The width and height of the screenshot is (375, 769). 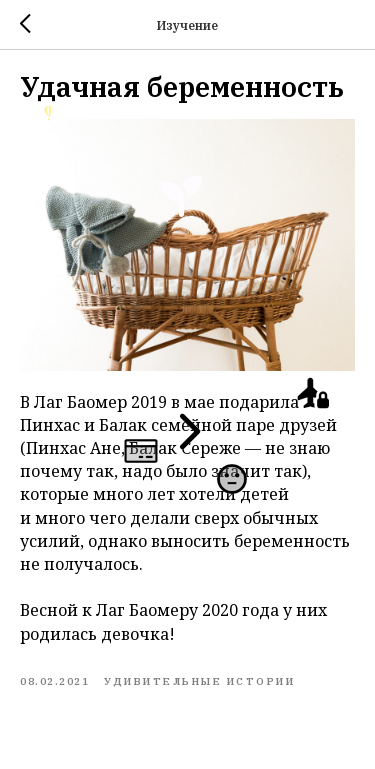 What do you see at coordinates (181, 196) in the screenshot?
I see `indicates eco-friendly or sustainable option` at bounding box center [181, 196].